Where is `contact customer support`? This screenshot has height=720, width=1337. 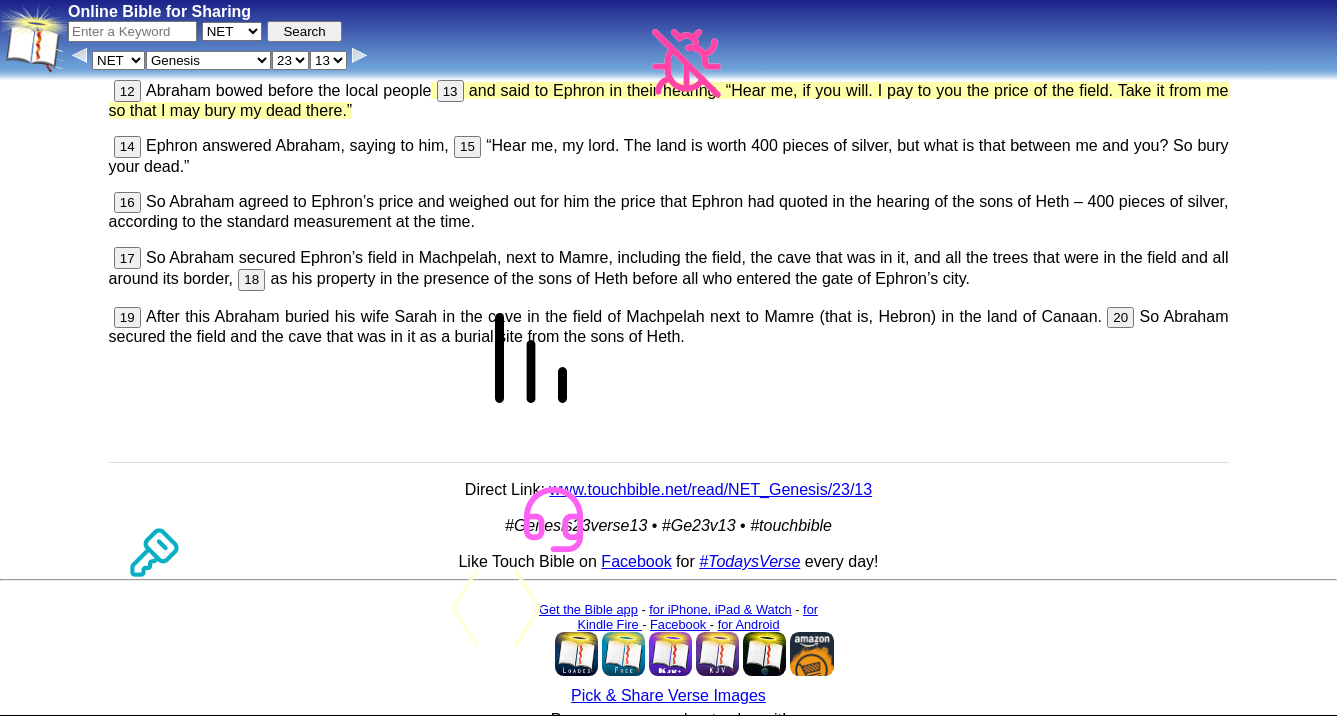
contact customer support is located at coordinates (553, 519).